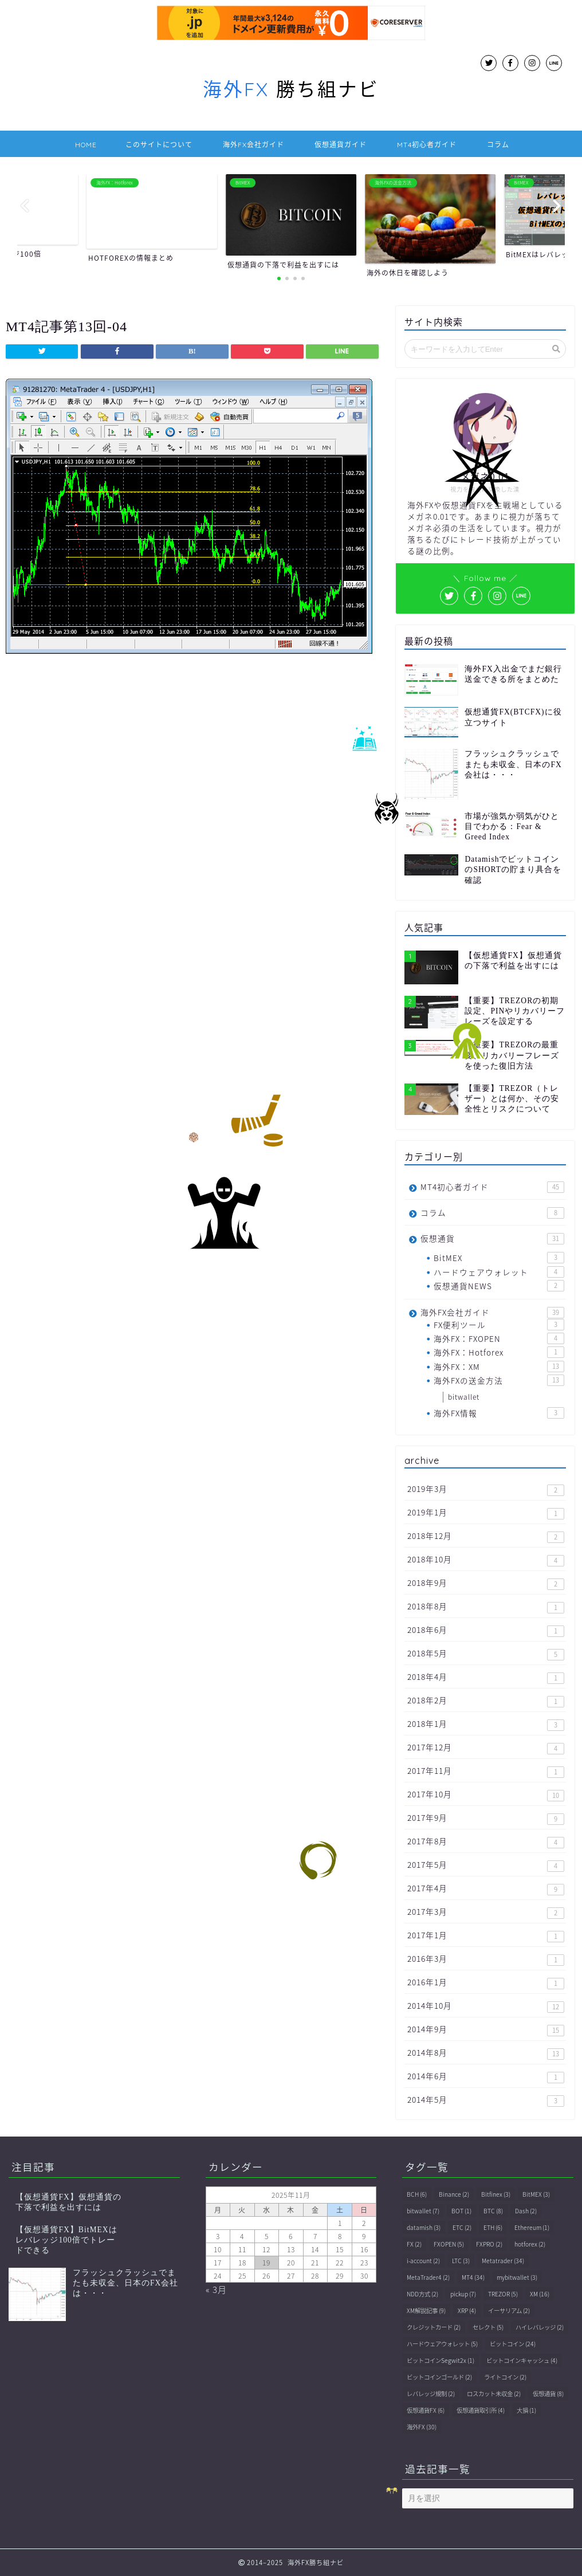 Image resolution: width=582 pixels, height=2576 pixels. What do you see at coordinates (467, 1040) in the screenshot?
I see `activate enhanced vision or sight ability` at bounding box center [467, 1040].